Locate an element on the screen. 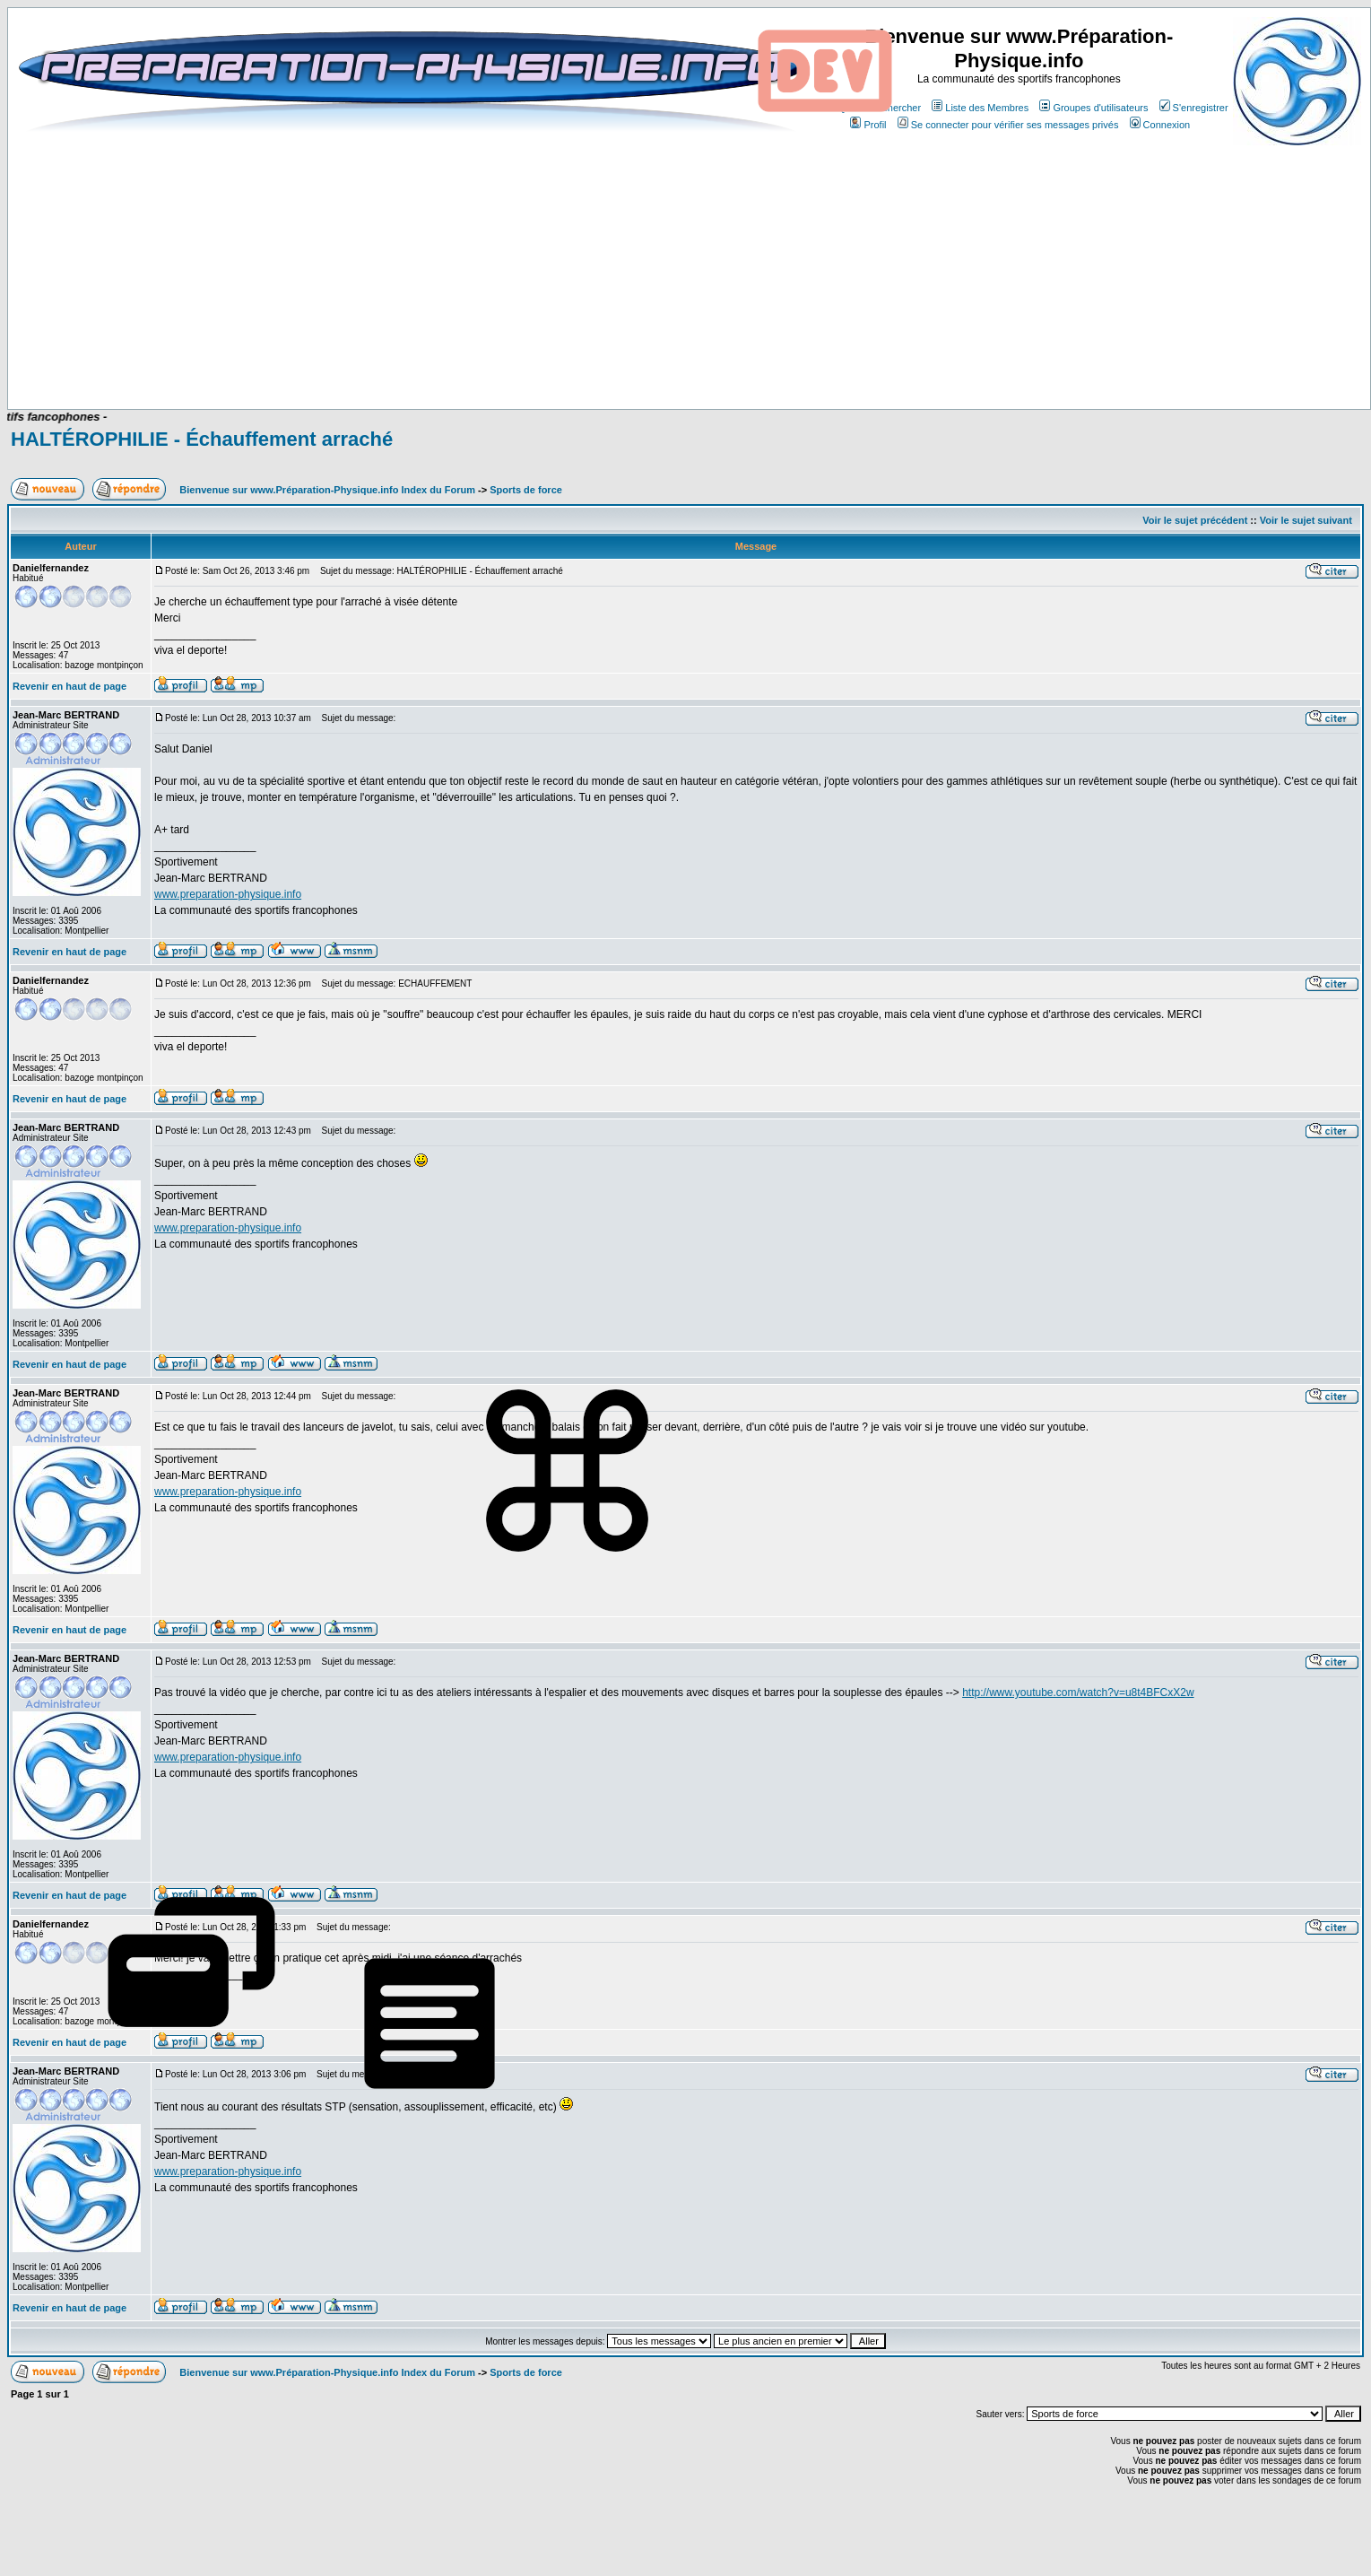  restore window to previous size is located at coordinates (191, 1962).